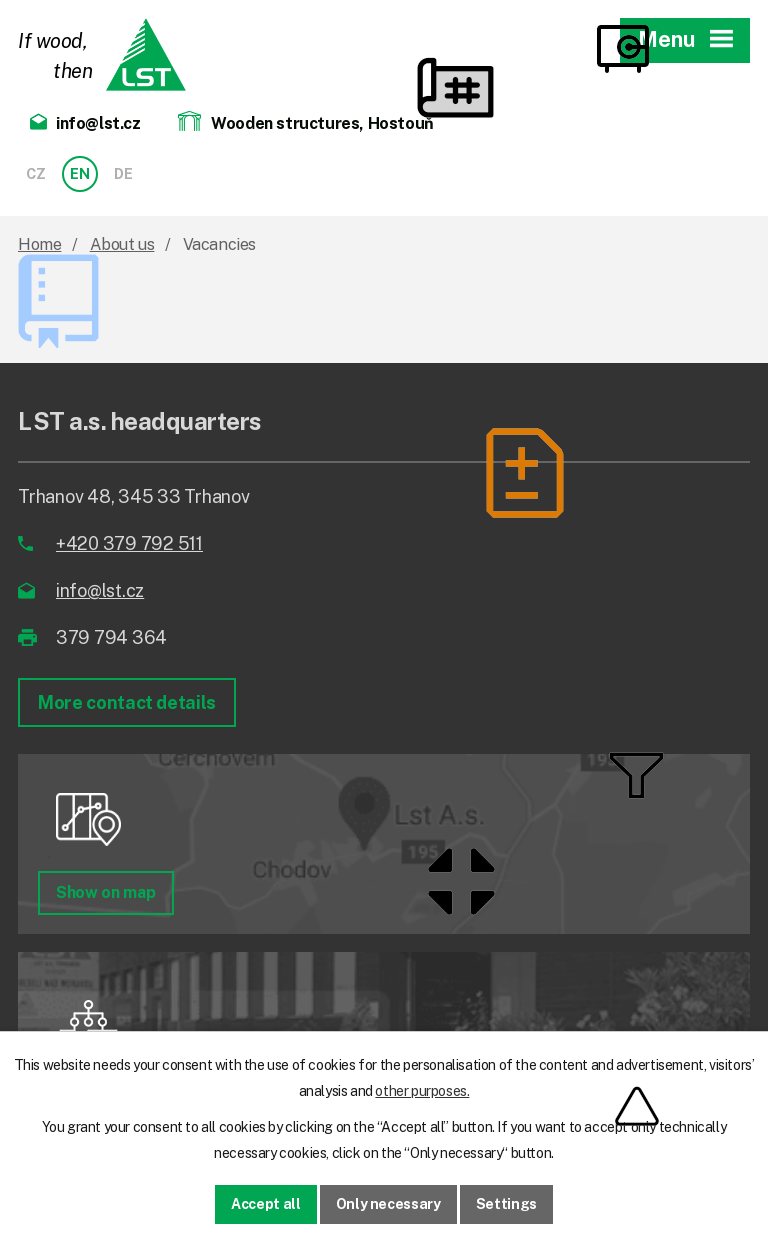 The height and width of the screenshot is (1243, 768). Describe the element at coordinates (58, 294) in the screenshot. I see `access repository or project files` at that location.